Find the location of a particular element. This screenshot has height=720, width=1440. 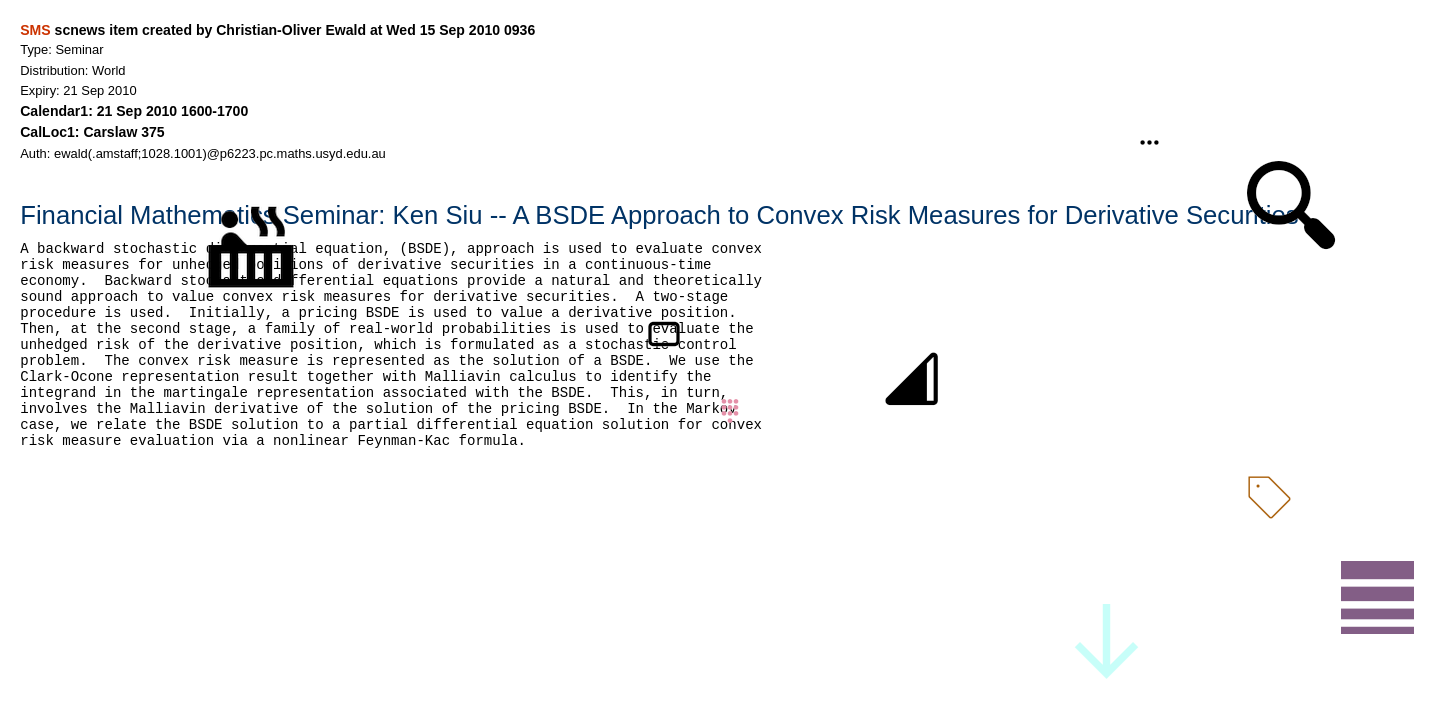

indicates strong cellular network signal is located at coordinates (916, 381).